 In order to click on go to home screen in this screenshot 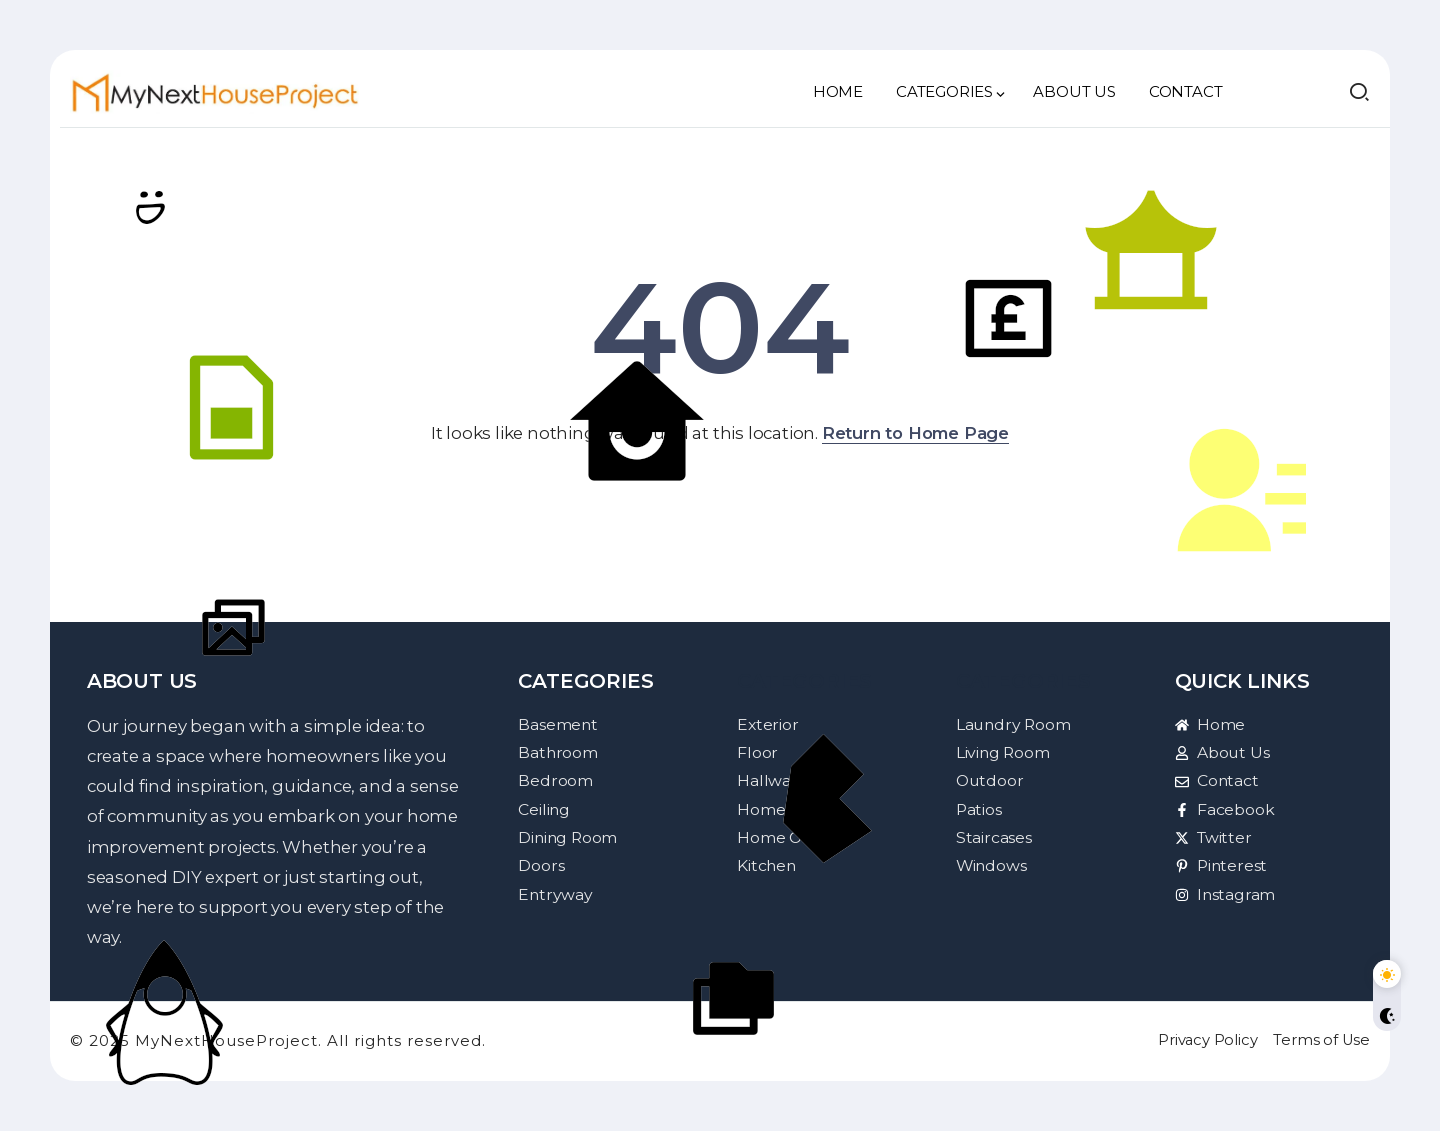, I will do `click(637, 426)`.